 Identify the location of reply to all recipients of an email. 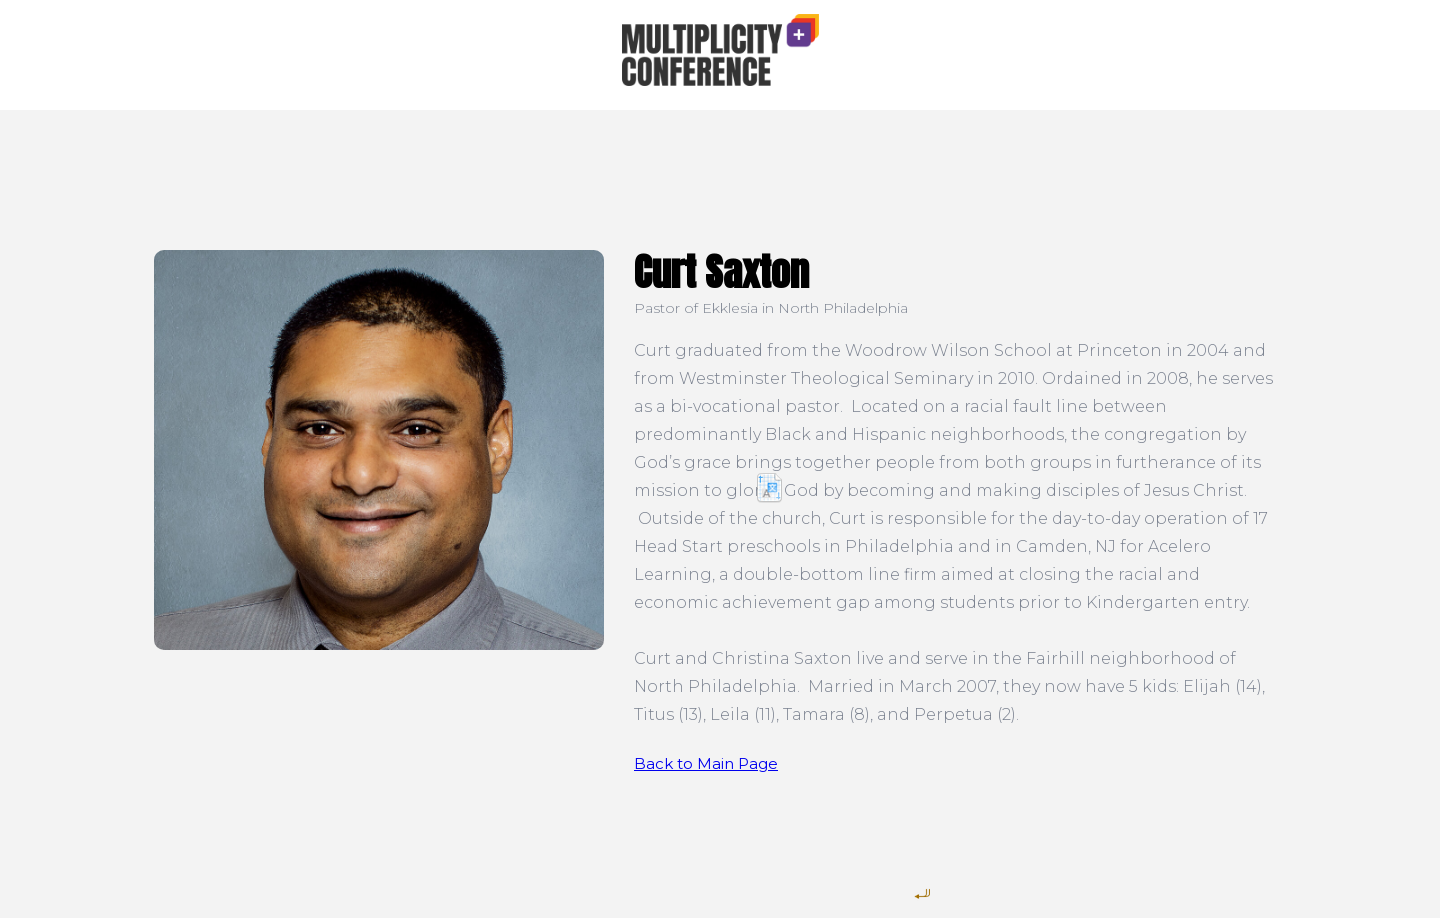
(922, 893).